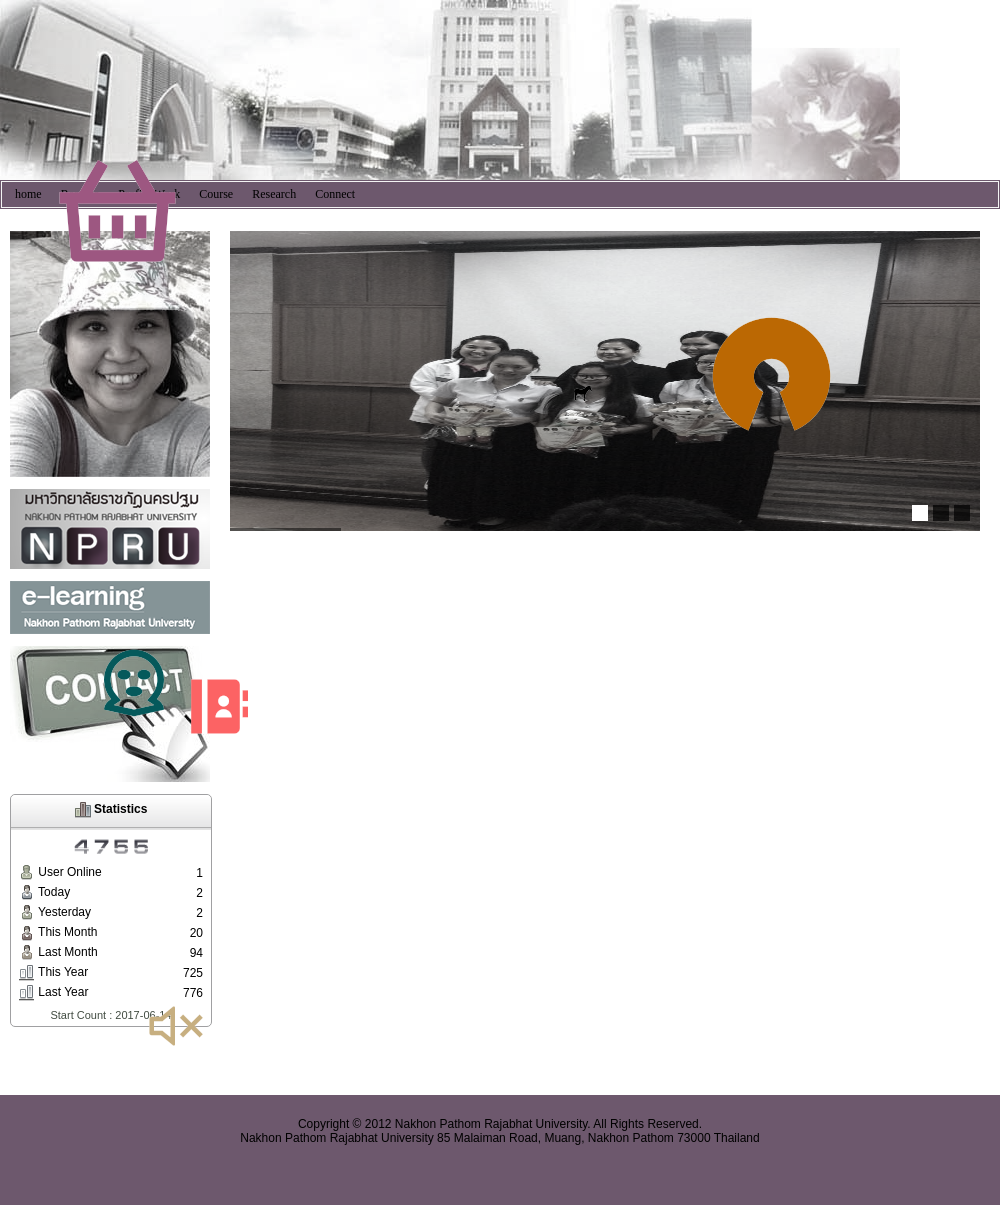 This screenshot has width=1000, height=1205. What do you see at coordinates (134, 683) in the screenshot?
I see `indicates a criminal or suspect profile` at bounding box center [134, 683].